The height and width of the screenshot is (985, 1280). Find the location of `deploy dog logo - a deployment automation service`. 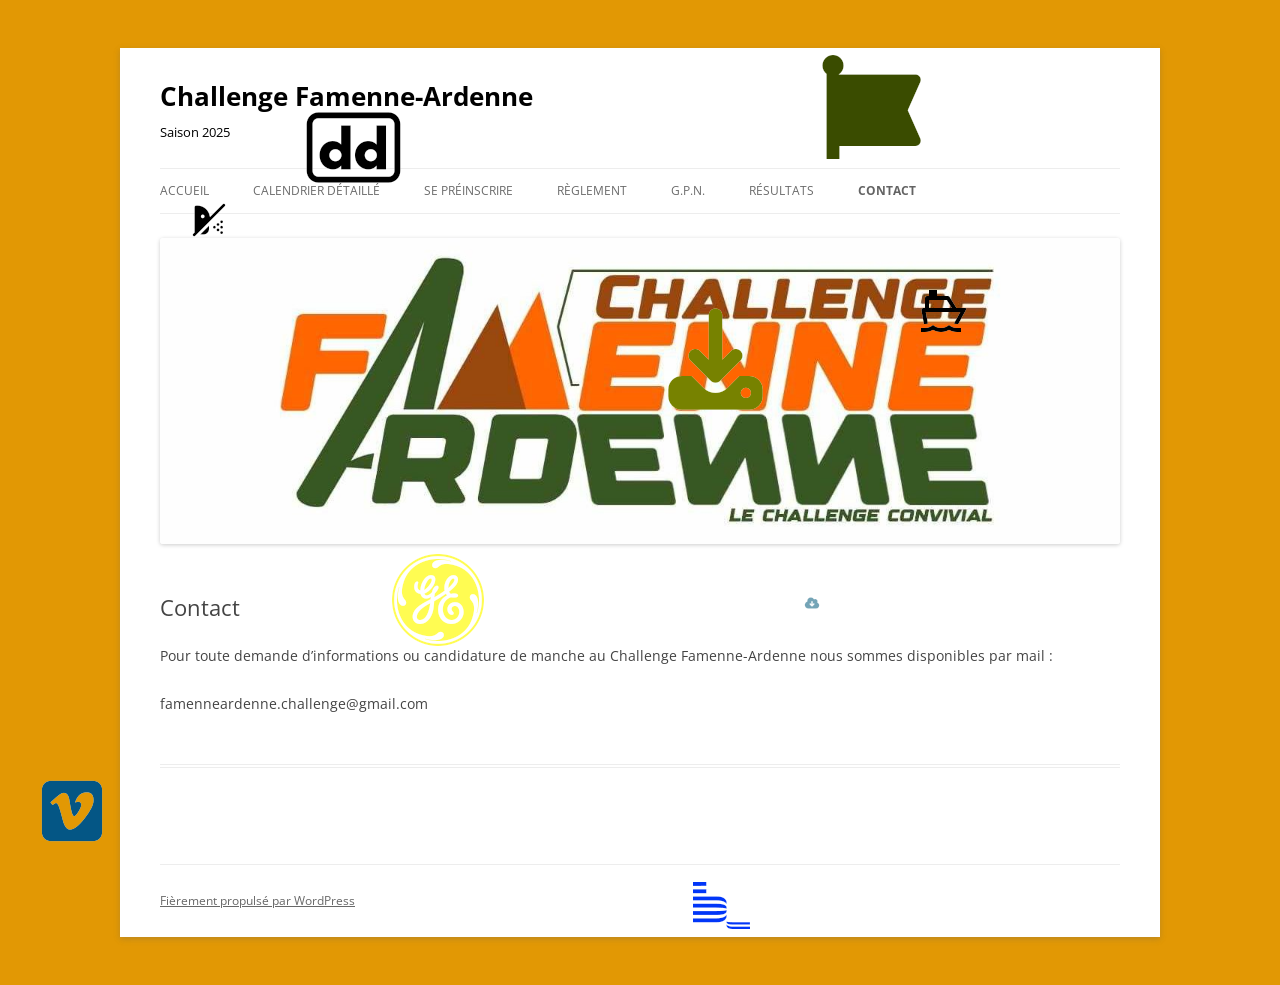

deploy dog logo - a deployment automation service is located at coordinates (353, 147).